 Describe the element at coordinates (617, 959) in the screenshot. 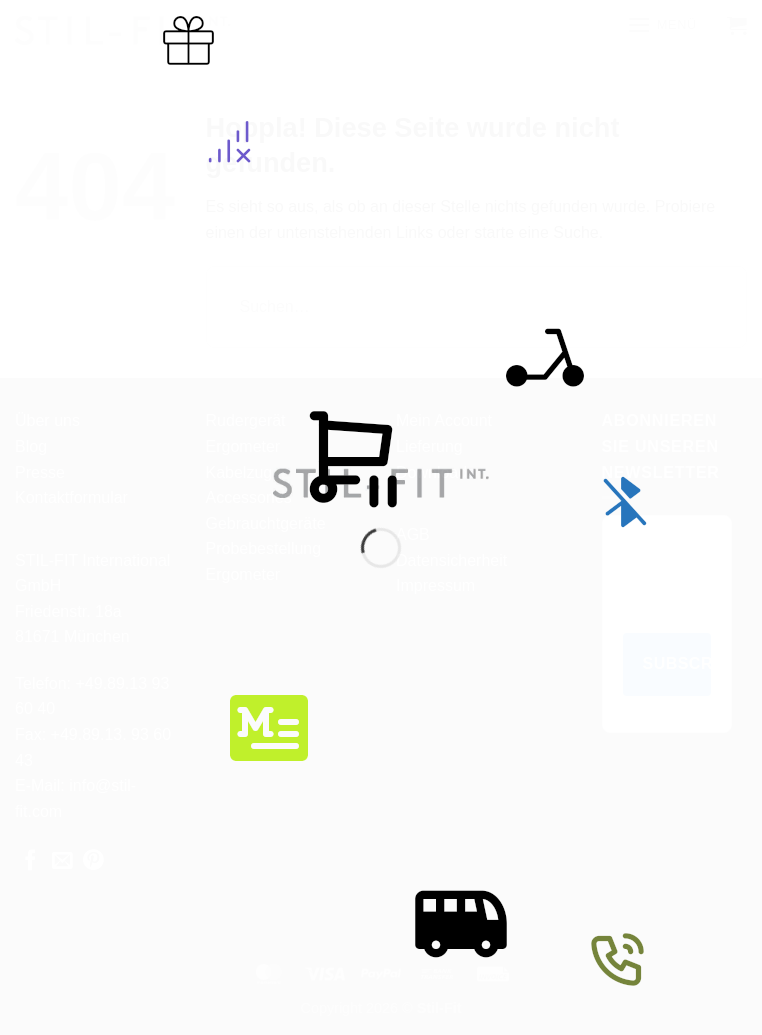

I see `make a phone call` at that location.